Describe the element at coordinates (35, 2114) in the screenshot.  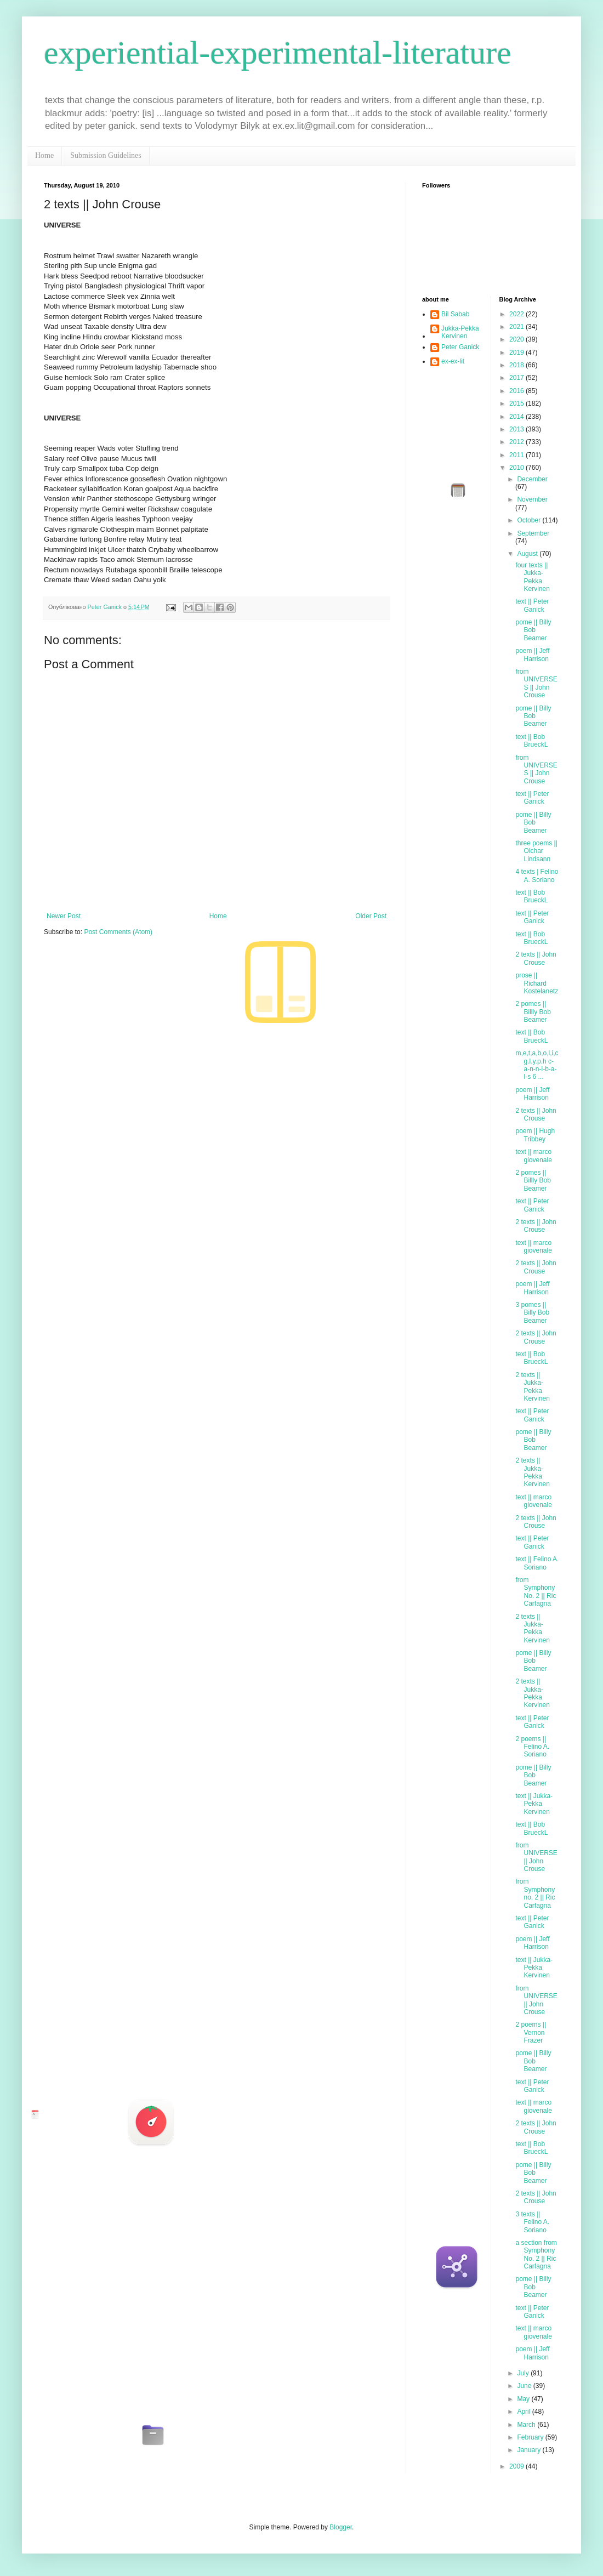
I see `open the gnome books e-reader application` at that location.